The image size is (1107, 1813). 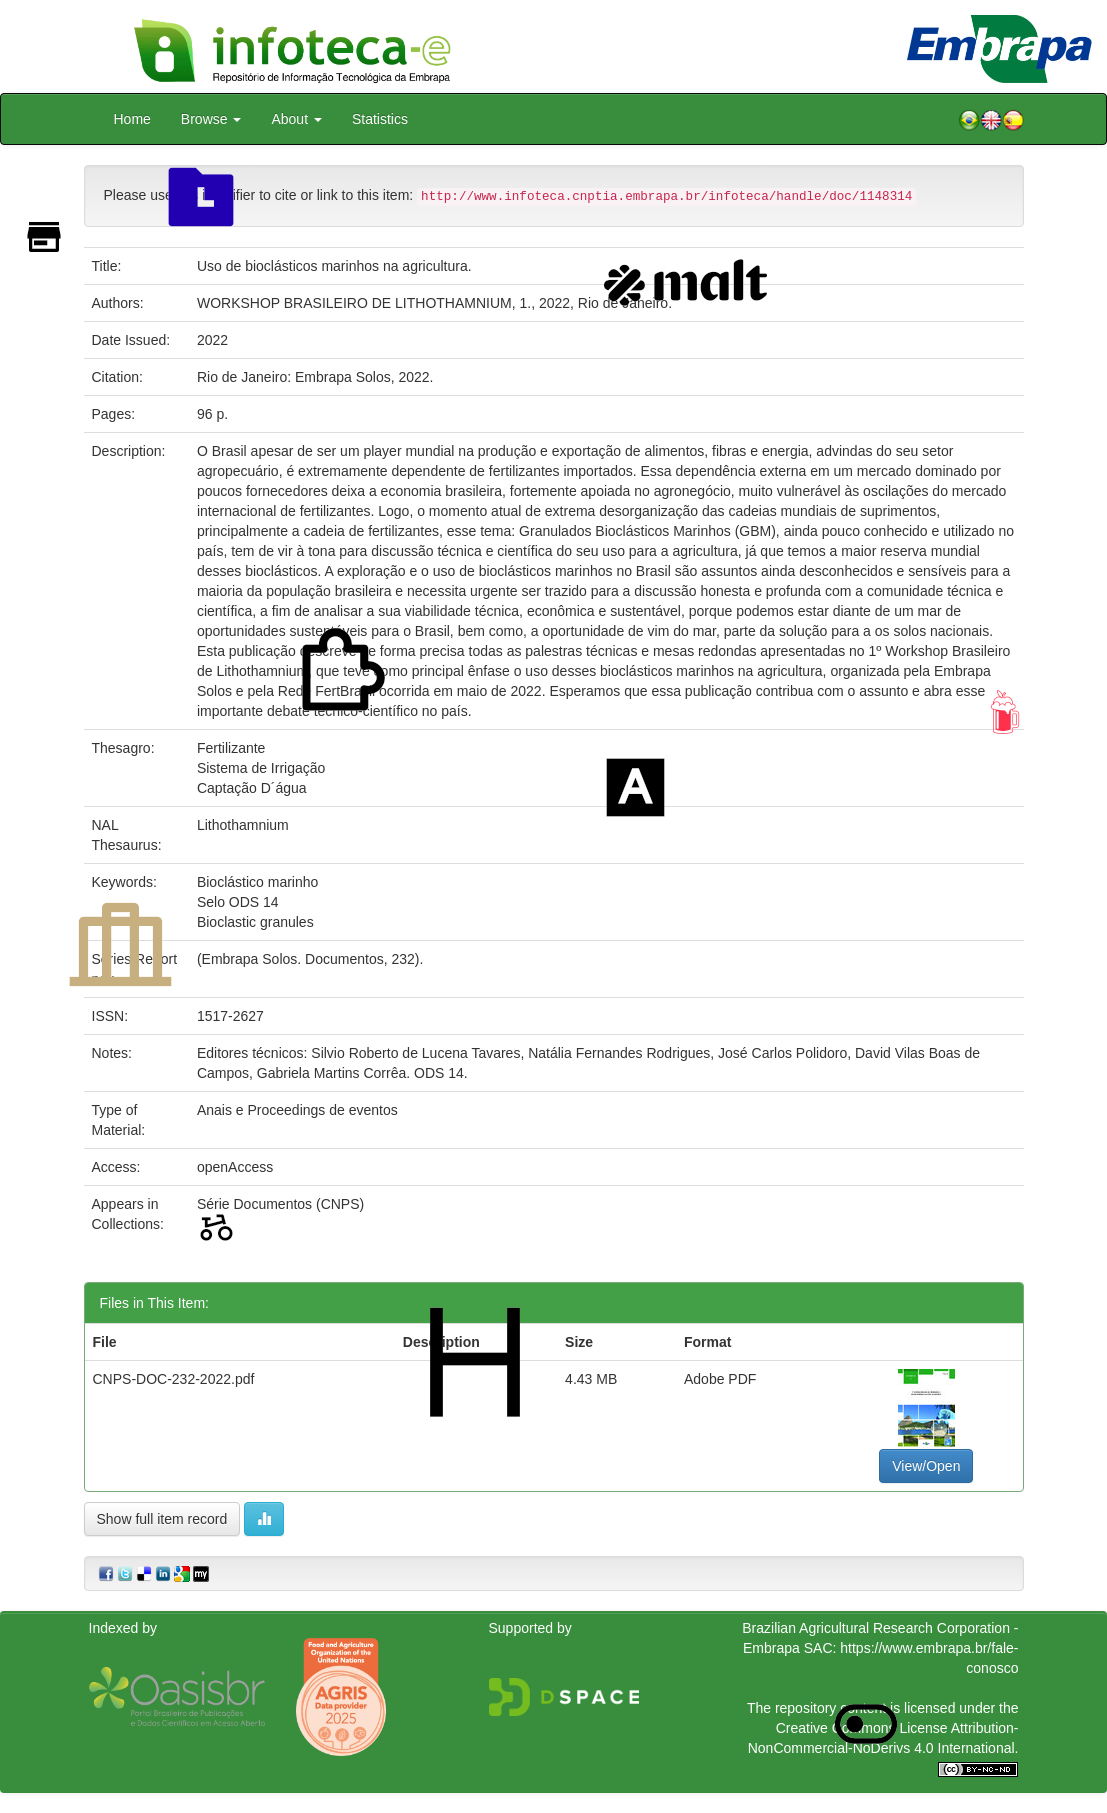 What do you see at coordinates (120, 944) in the screenshot?
I see `luggage deposit or storage location` at bounding box center [120, 944].